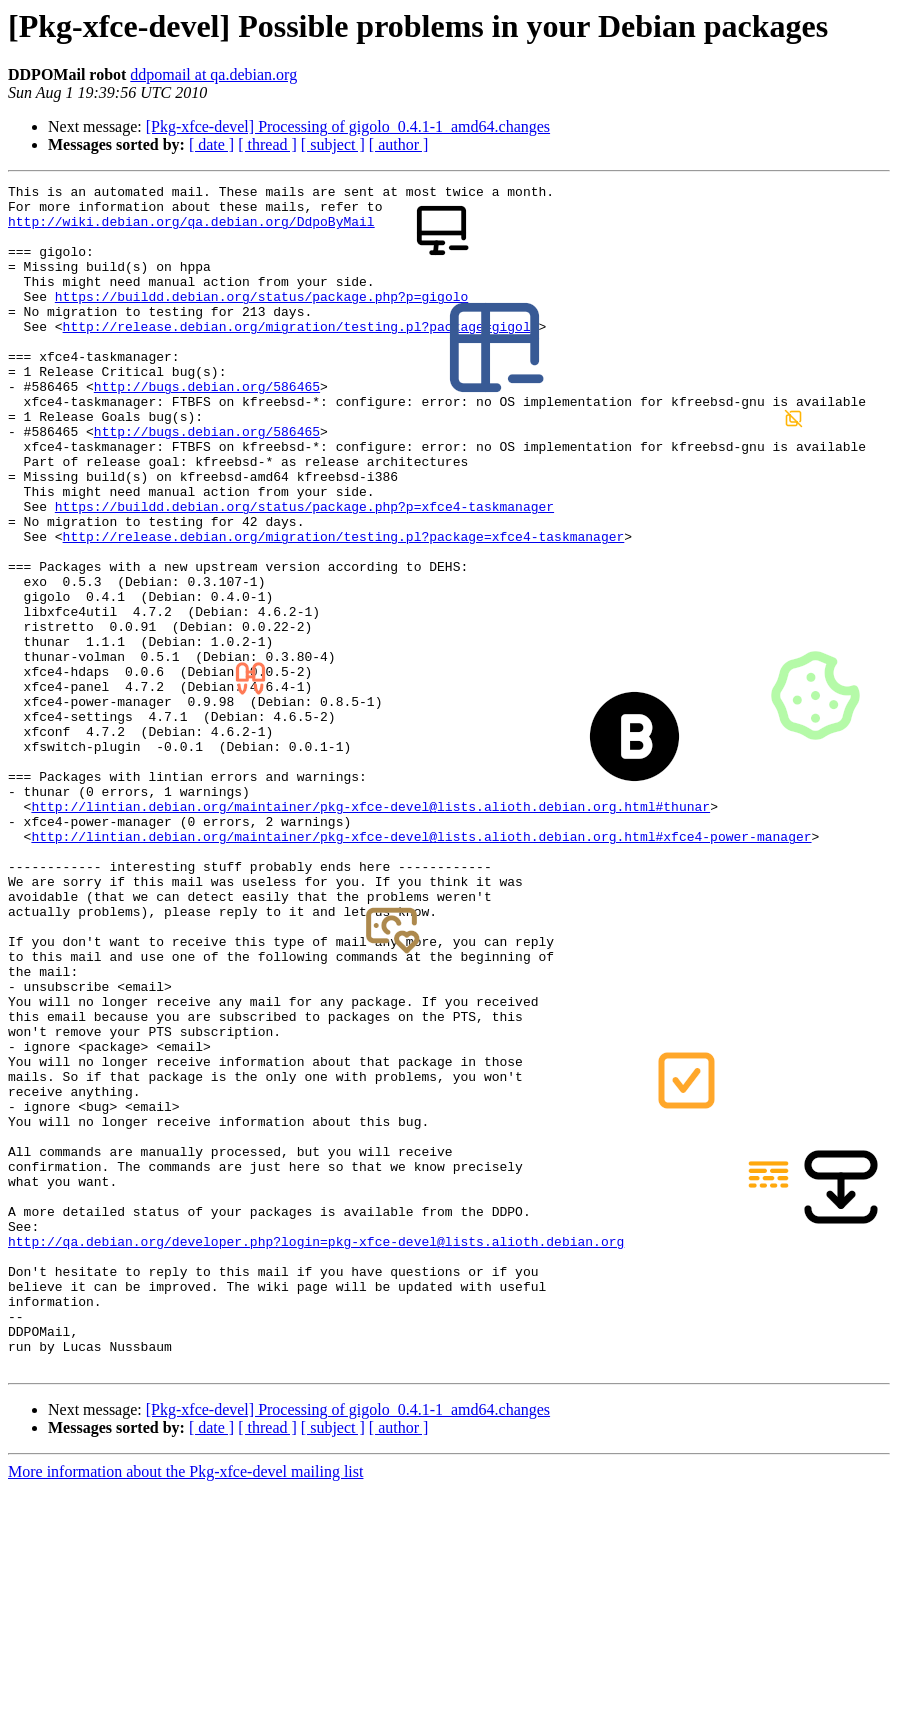  I want to click on manage cookie preferences, so click(815, 695).